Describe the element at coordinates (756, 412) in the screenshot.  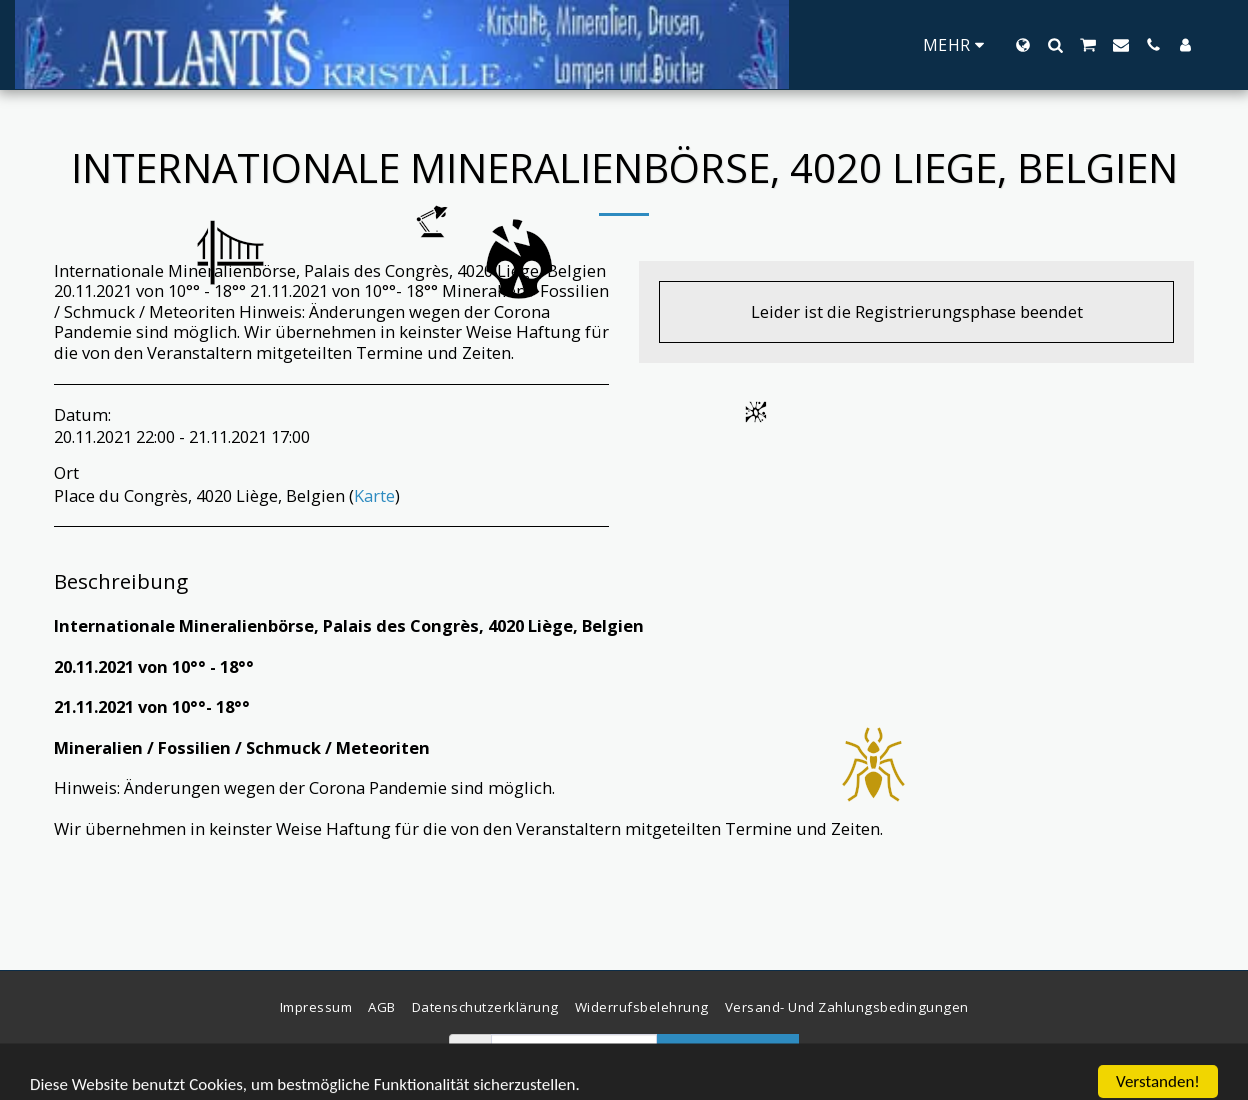
I see `trigger a splatter or explosion effect` at that location.